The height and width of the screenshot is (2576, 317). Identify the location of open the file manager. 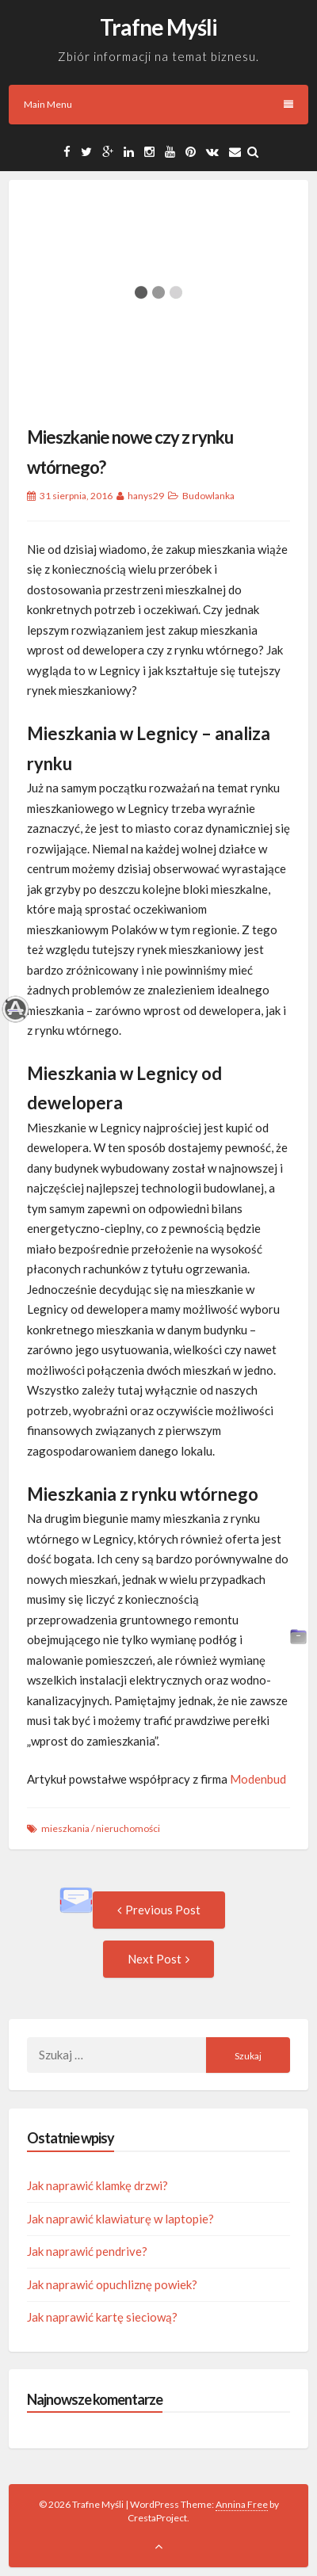
(298, 1636).